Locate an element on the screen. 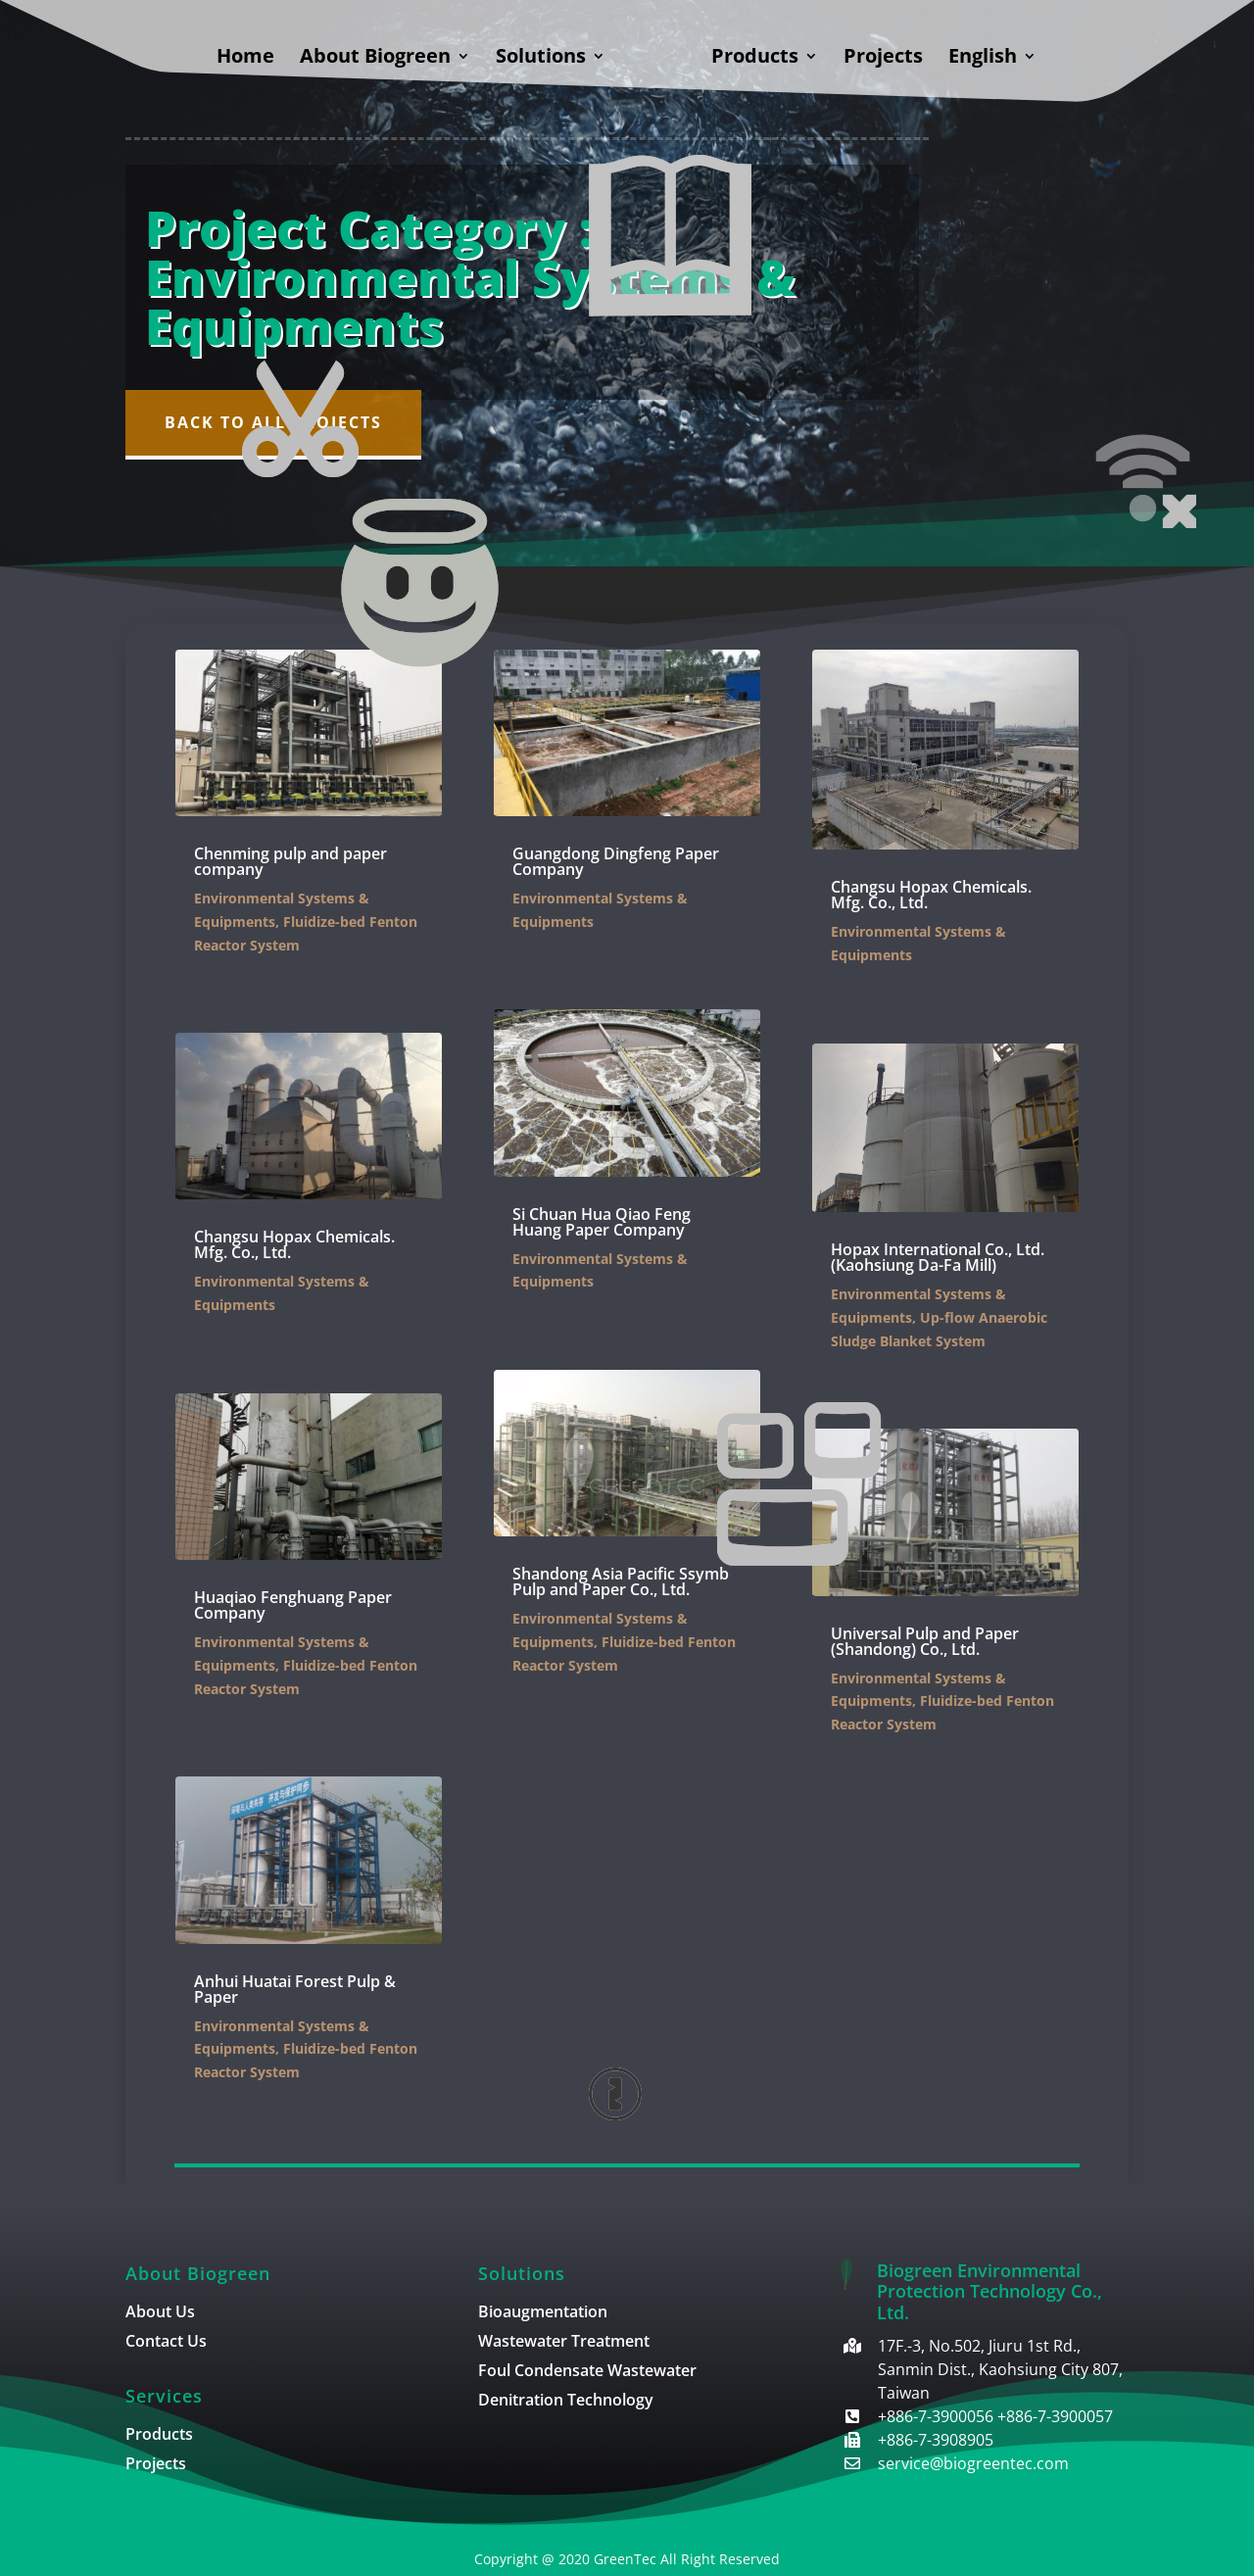 This screenshot has height=2576, width=1254. indicates no wireless network connection is located at coordinates (1142, 474).